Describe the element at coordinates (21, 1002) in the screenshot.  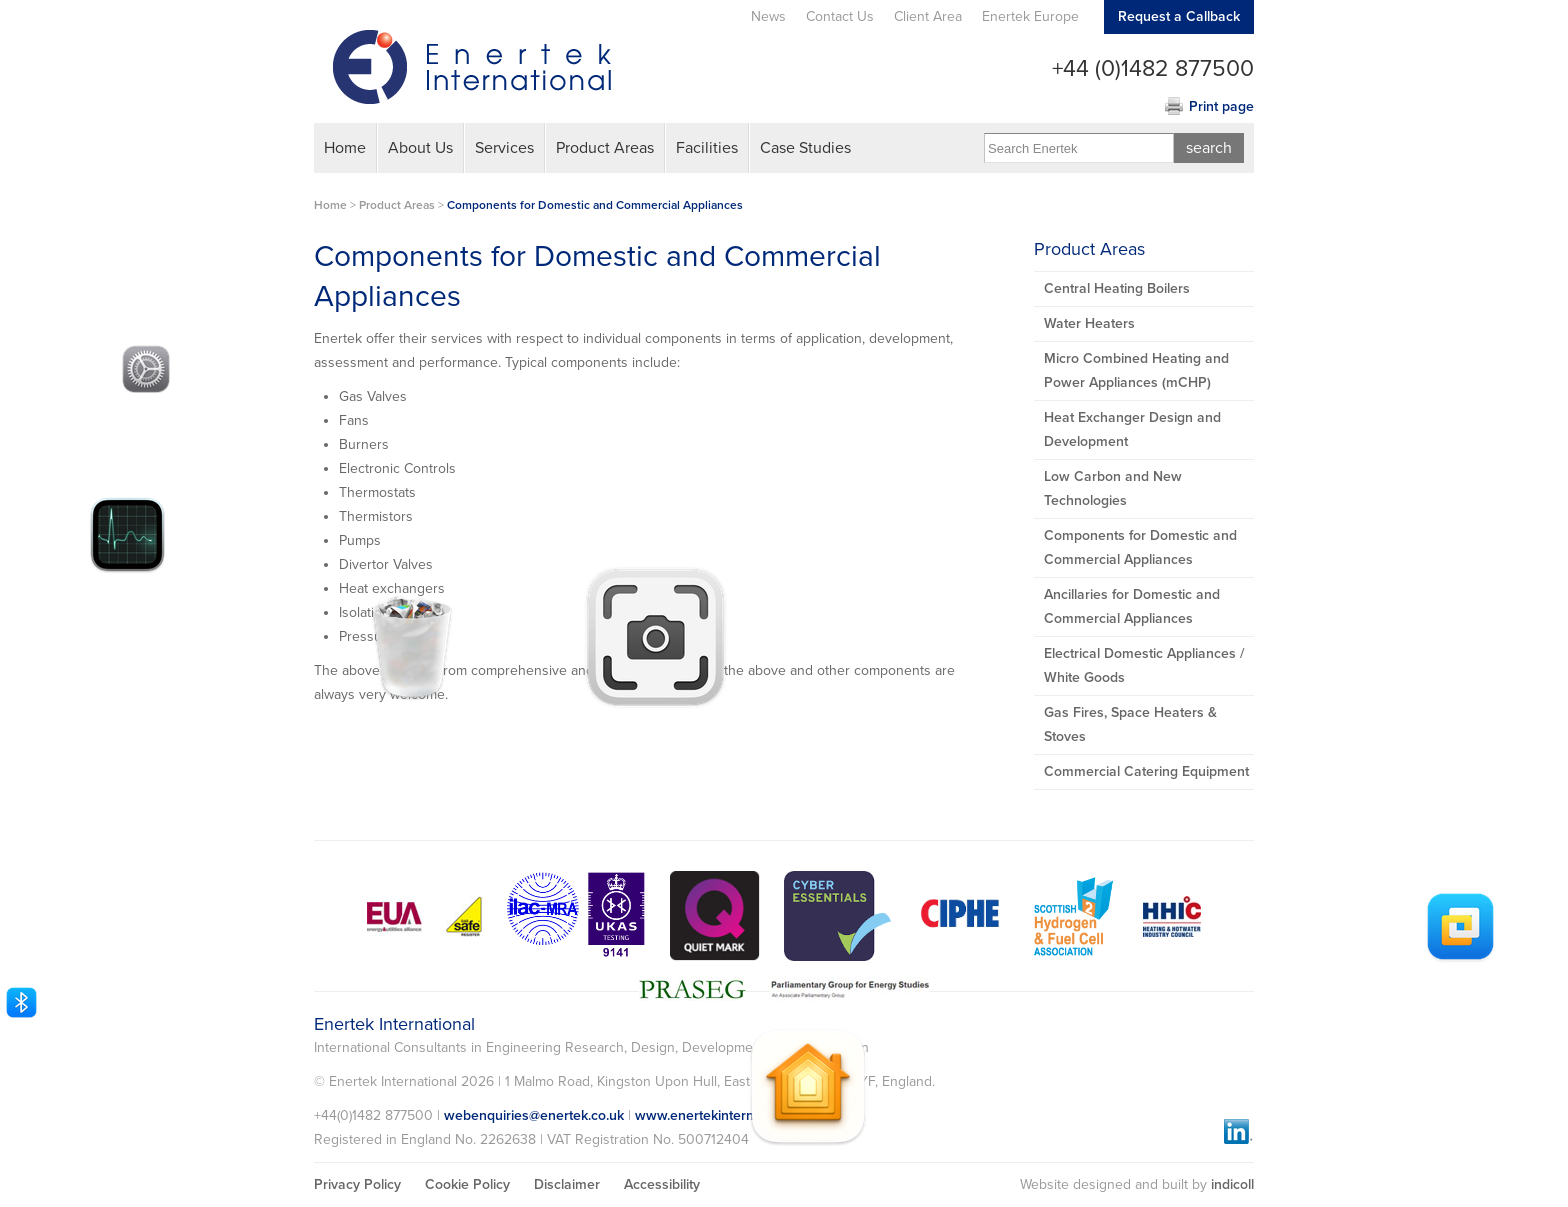
I see `open bluetooth file exchange app` at that location.